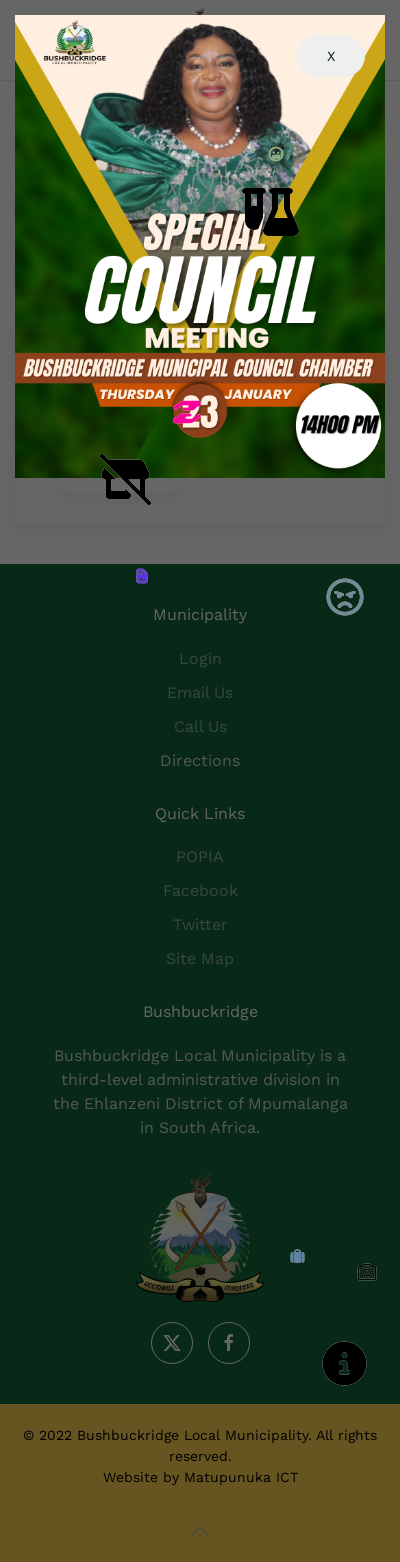 The image size is (400, 1562). What do you see at coordinates (367, 1272) in the screenshot?
I see `take a photo` at bounding box center [367, 1272].